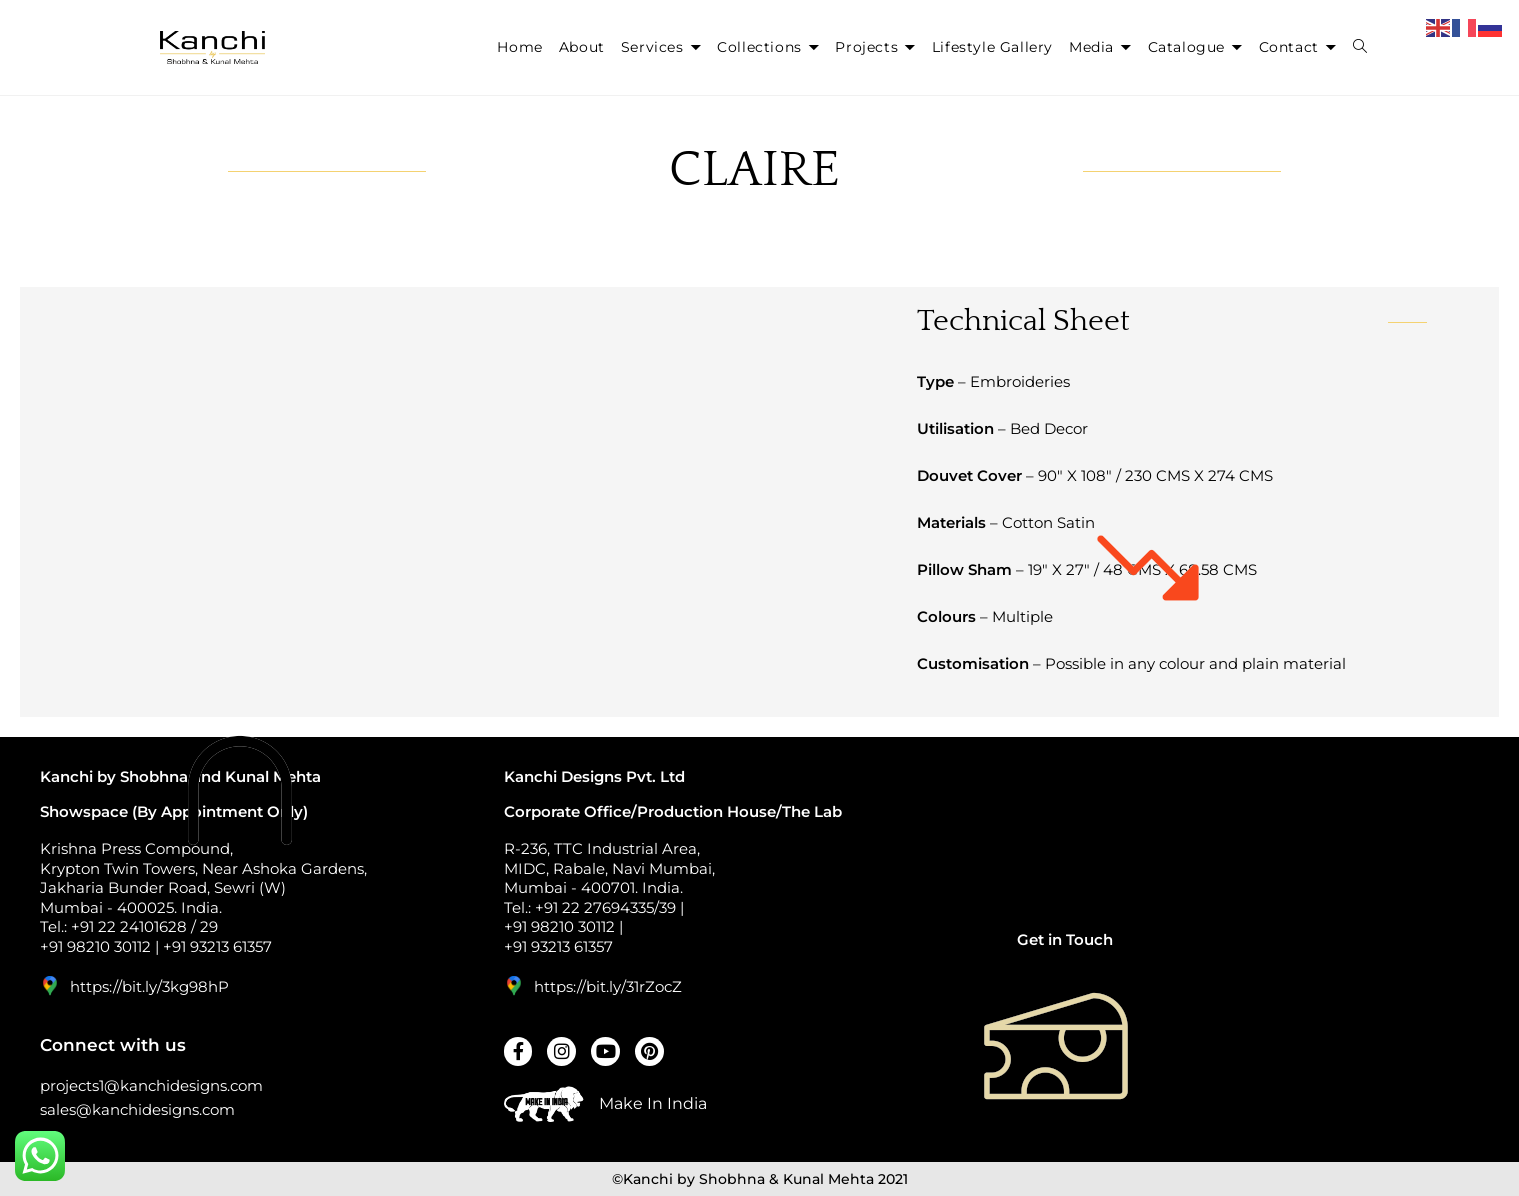  What do you see at coordinates (240, 793) in the screenshot?
I see `indicates a set intersection operation` at bounding box center [240, 793].